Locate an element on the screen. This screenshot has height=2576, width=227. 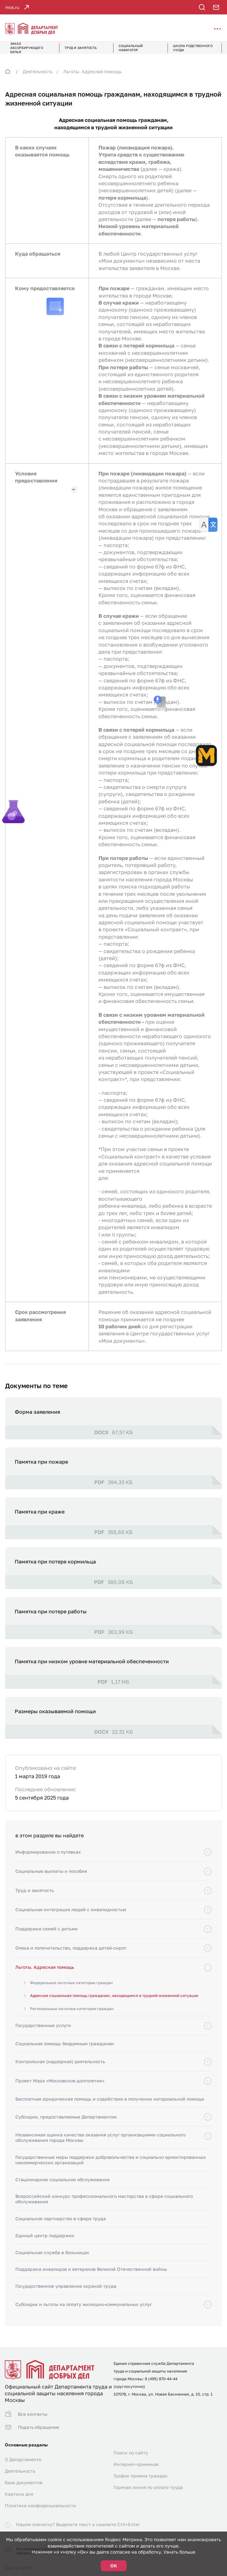
create a bootable USB drive is located at coordinates (161, 703).